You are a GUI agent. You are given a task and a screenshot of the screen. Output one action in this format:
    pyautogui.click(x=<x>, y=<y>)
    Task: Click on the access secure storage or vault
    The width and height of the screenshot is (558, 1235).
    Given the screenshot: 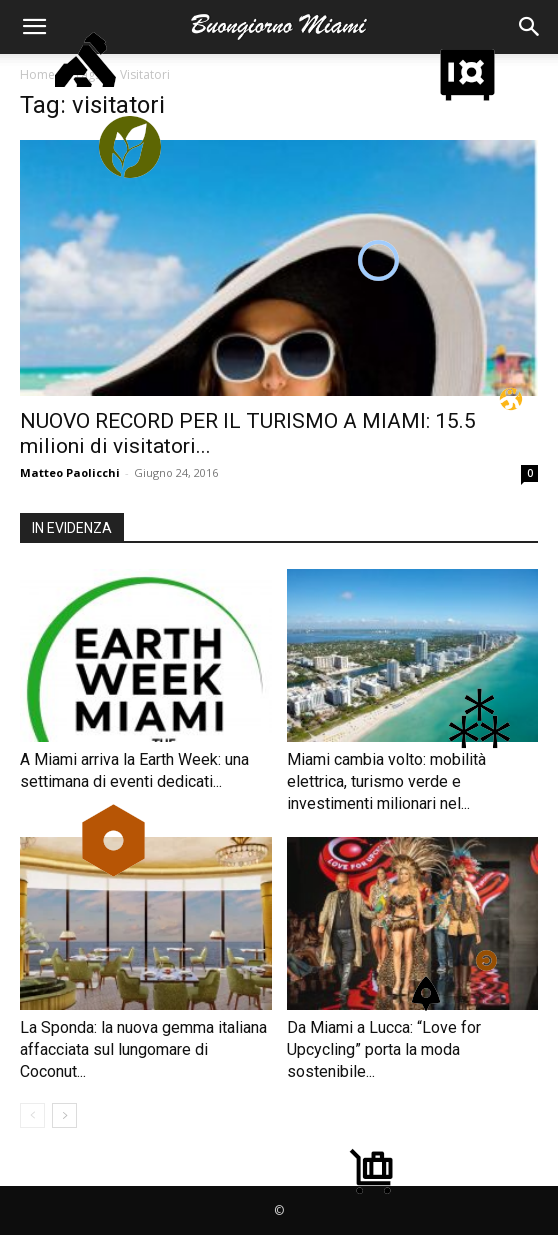 What is the action you would take?
    pyautogui.click(x=467, y=73)
    